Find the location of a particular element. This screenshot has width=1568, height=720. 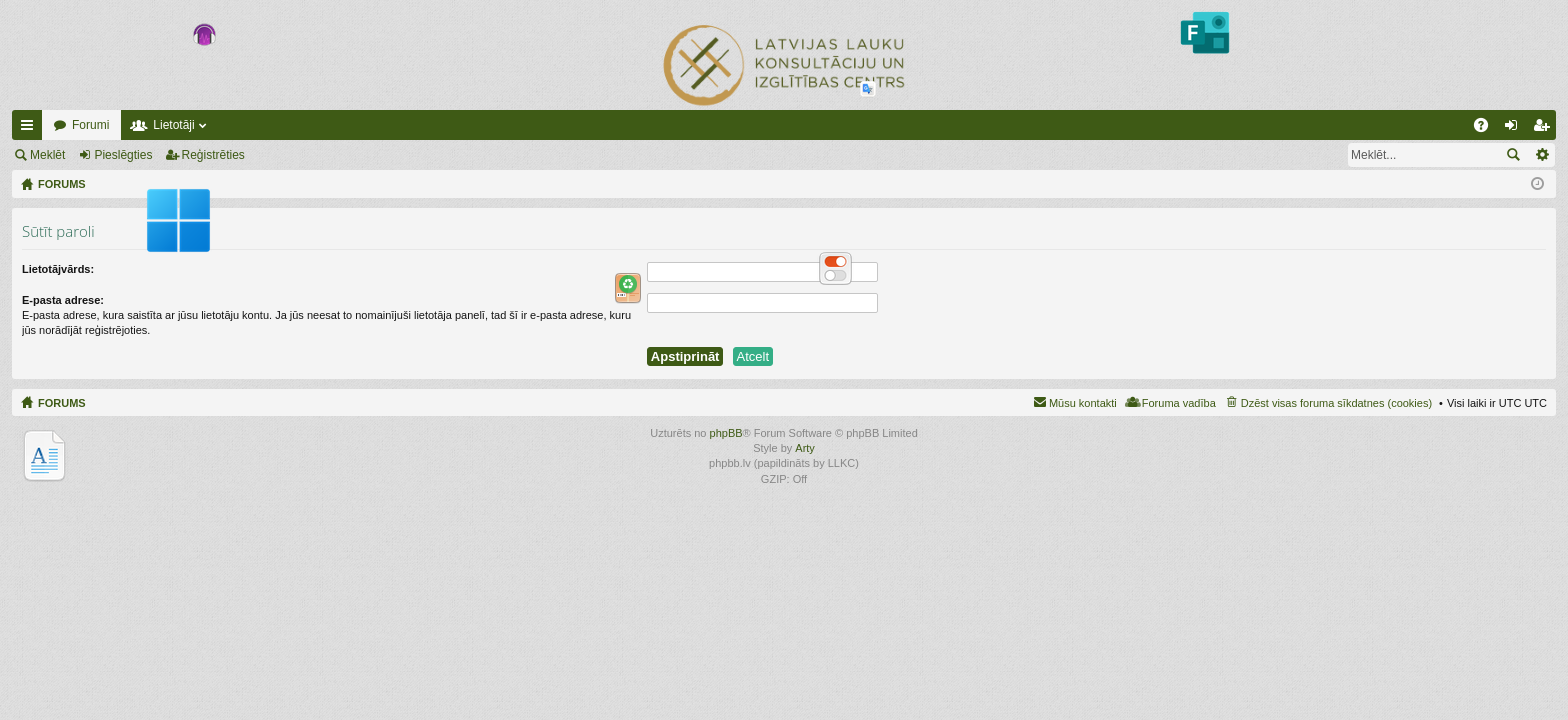

open gnome tweaks application is located at coordinates (835, 268).